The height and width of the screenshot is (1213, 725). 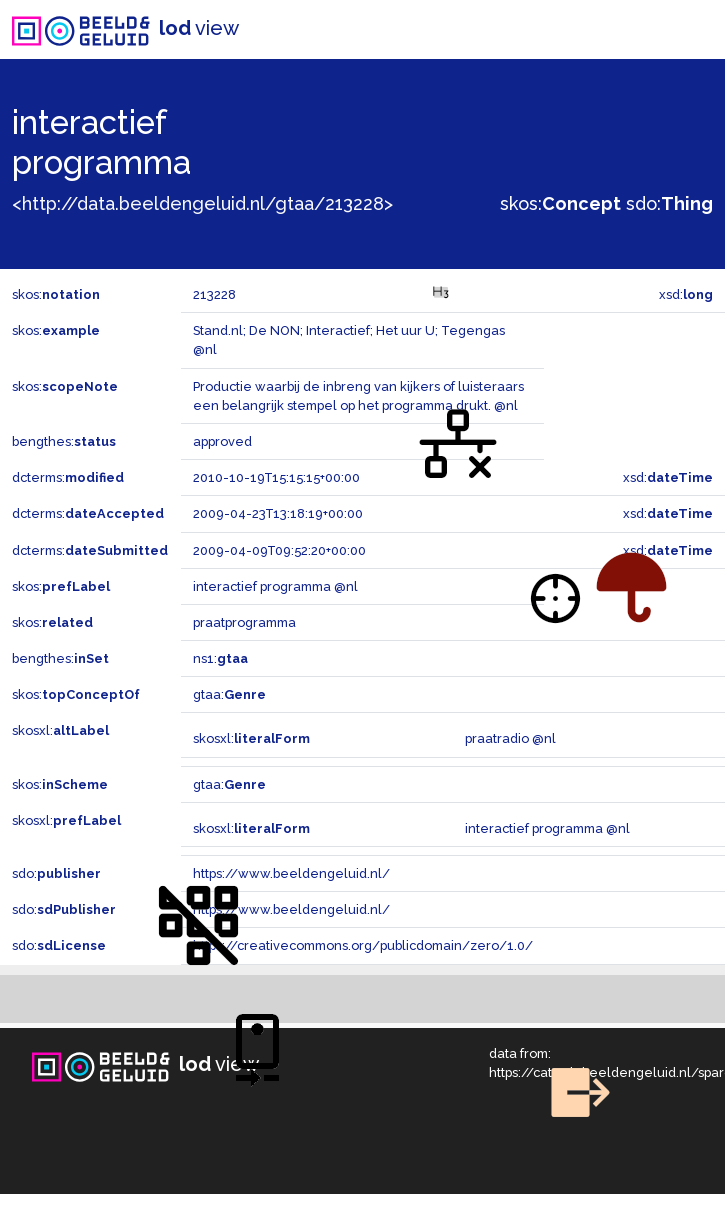 What do you see at coordinates (555, 598) in the screenshot?
I see `focus or center the camera viewfinder` at bounding box center [555, 598].